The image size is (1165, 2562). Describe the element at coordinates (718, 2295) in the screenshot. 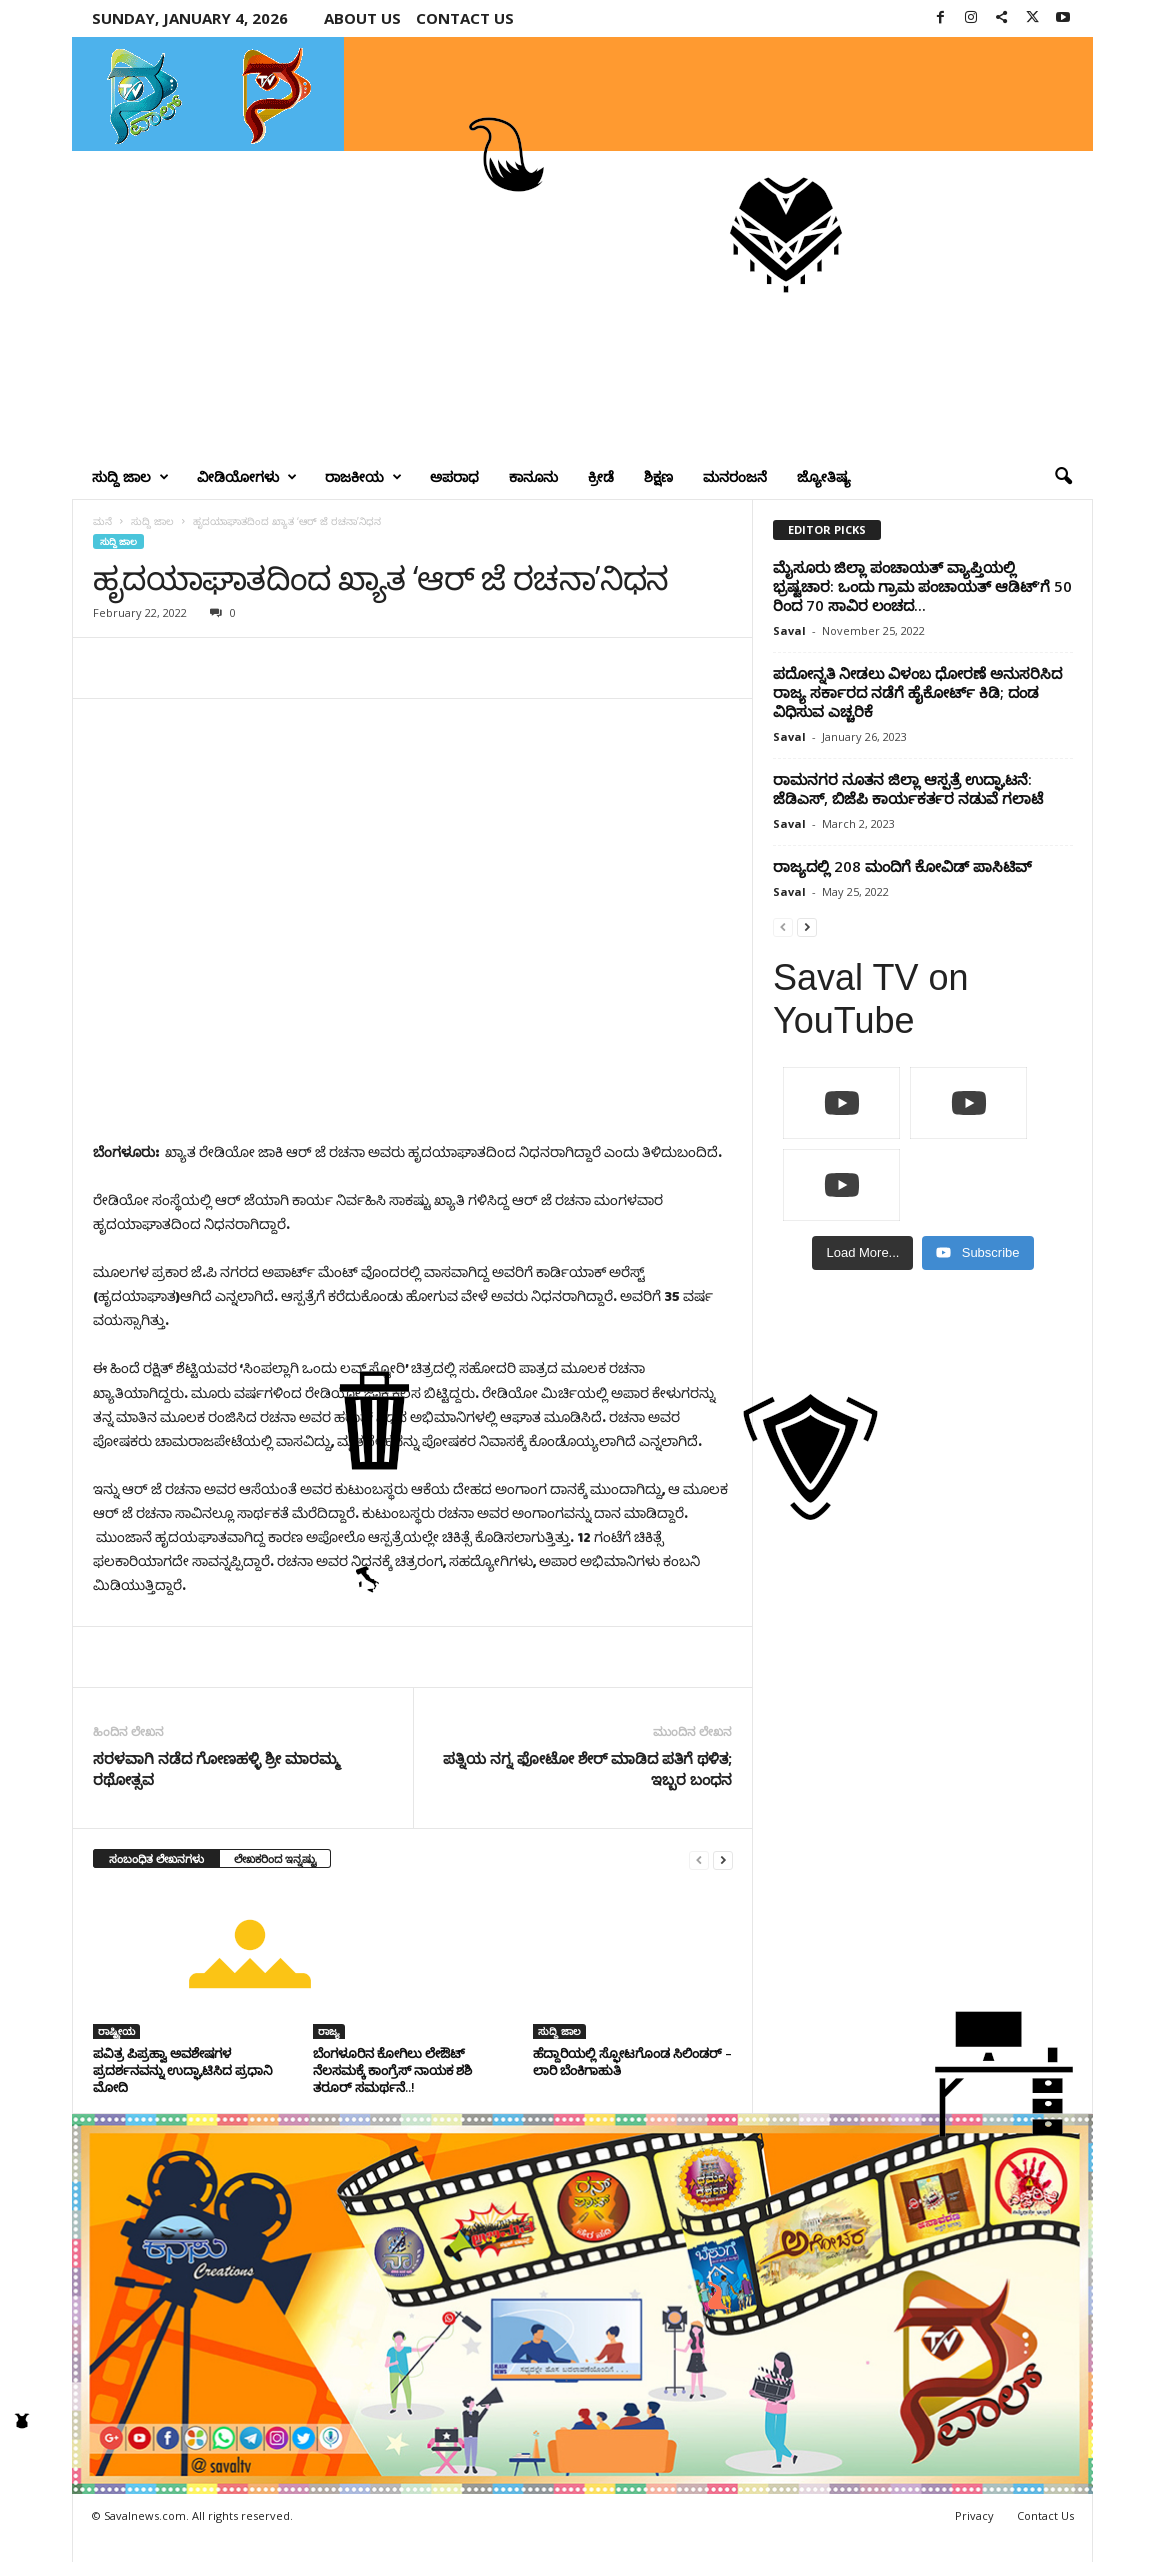

I see `dodge or evade action in gameplay` at that location.